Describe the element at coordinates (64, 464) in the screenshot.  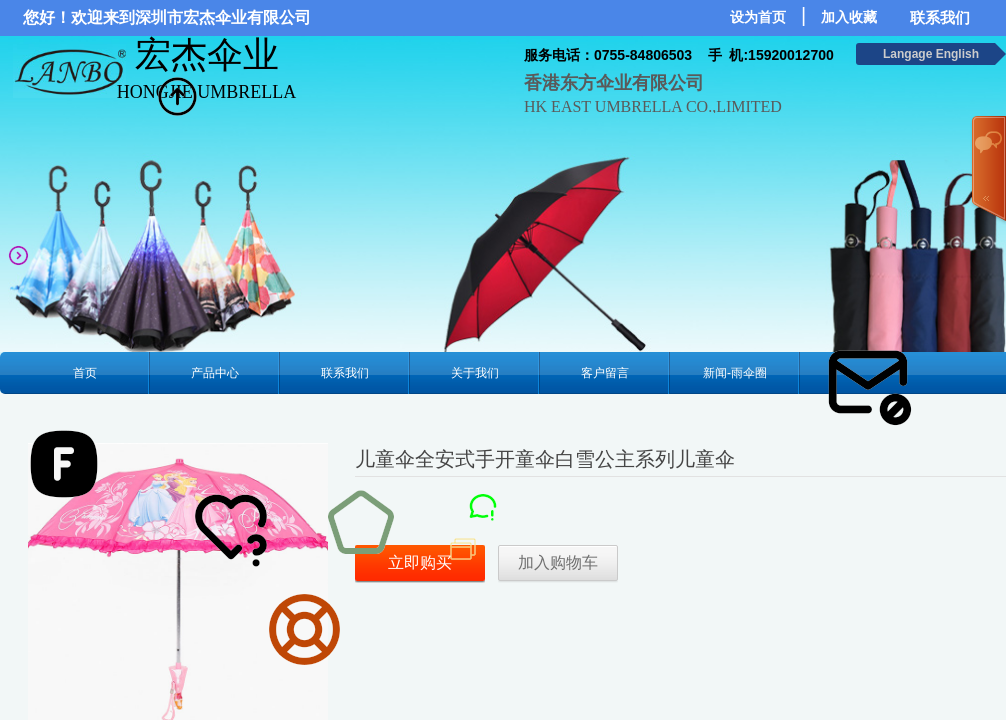
I see `facebook app or service integration` at that location.